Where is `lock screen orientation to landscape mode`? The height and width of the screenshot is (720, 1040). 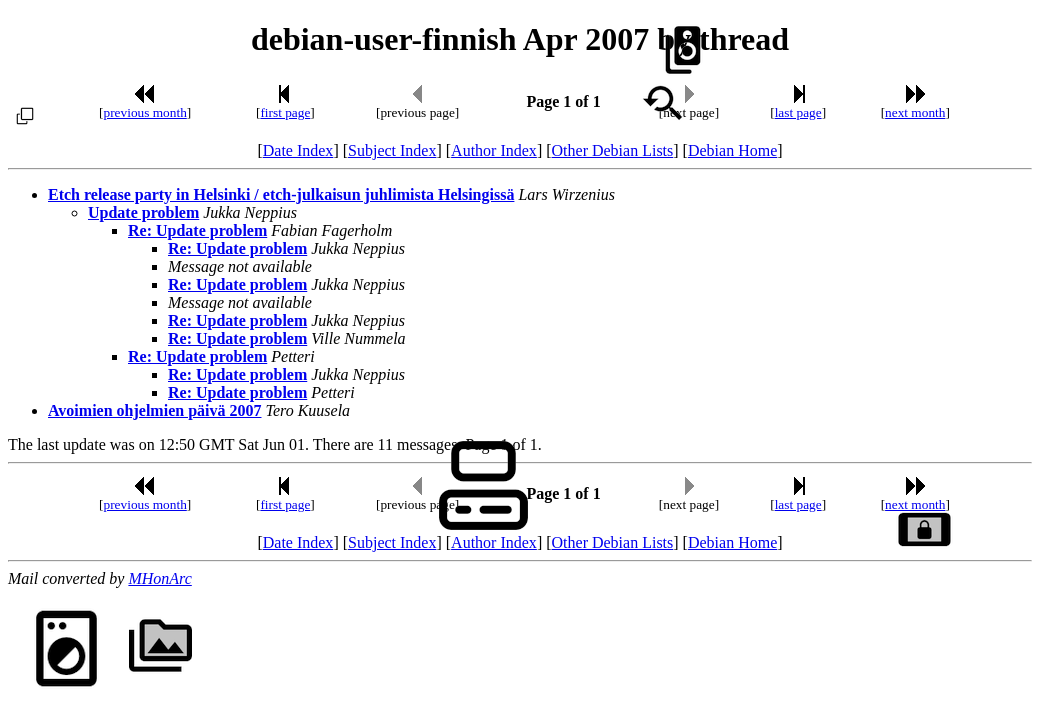 lock screen orientation to landscape mode is located at coordinates (924, 529).